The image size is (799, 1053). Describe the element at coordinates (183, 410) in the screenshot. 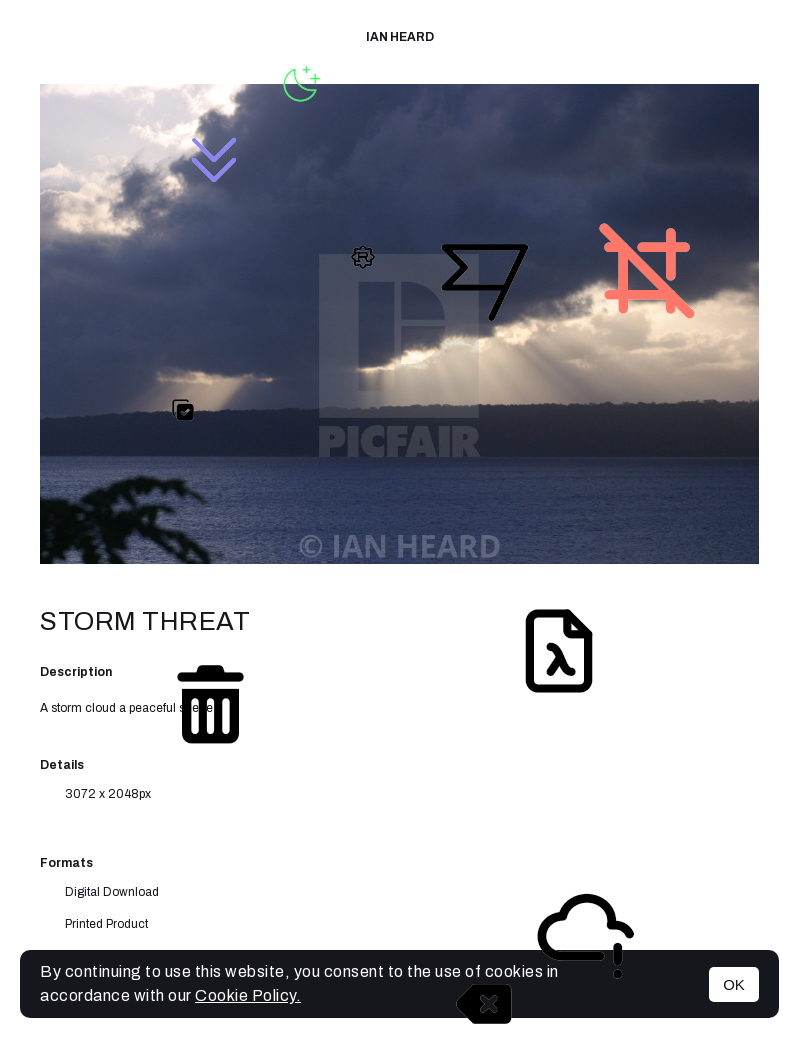

I see `content copied to clipboard successfully` at that location.